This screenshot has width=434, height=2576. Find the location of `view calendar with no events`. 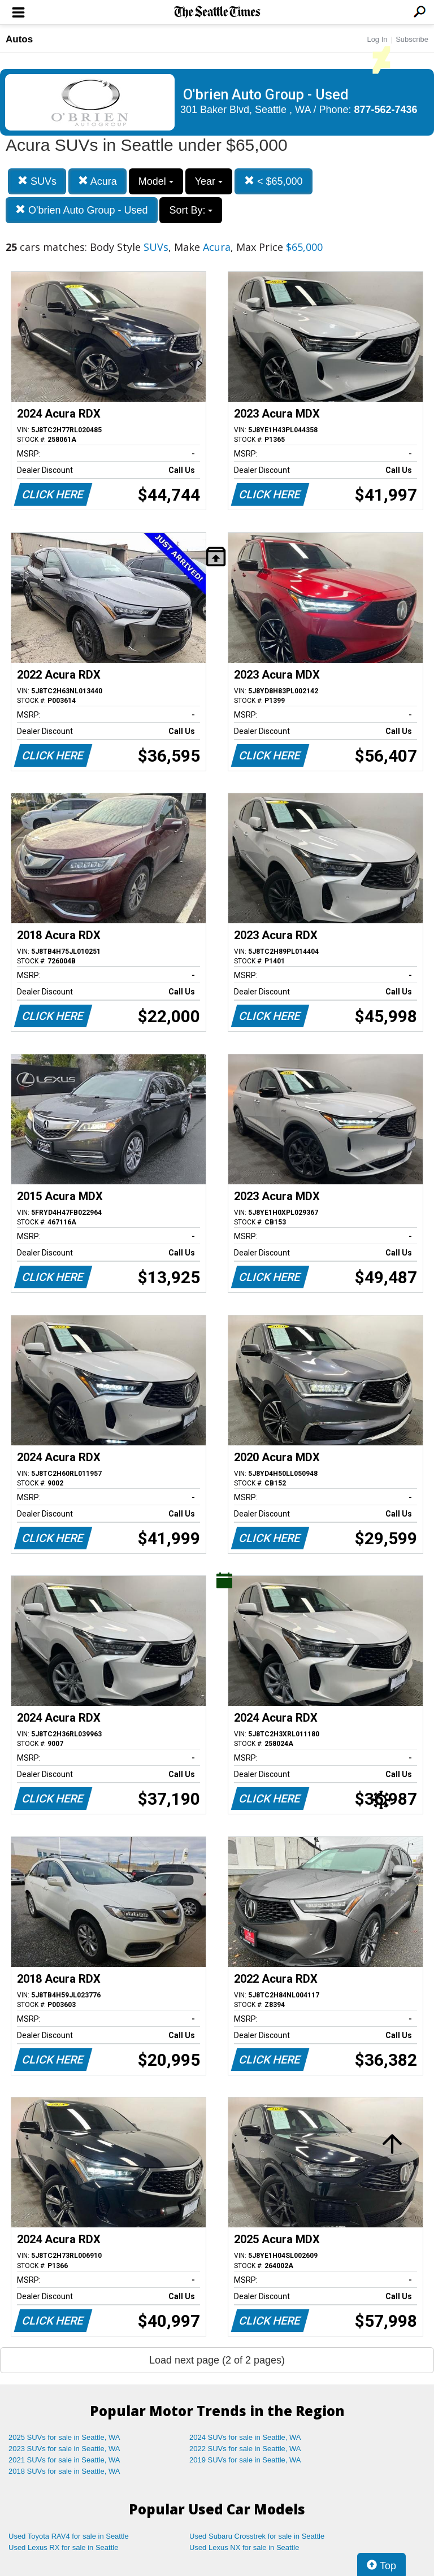

view calendar with no events is located at coordinates (224, 1580).